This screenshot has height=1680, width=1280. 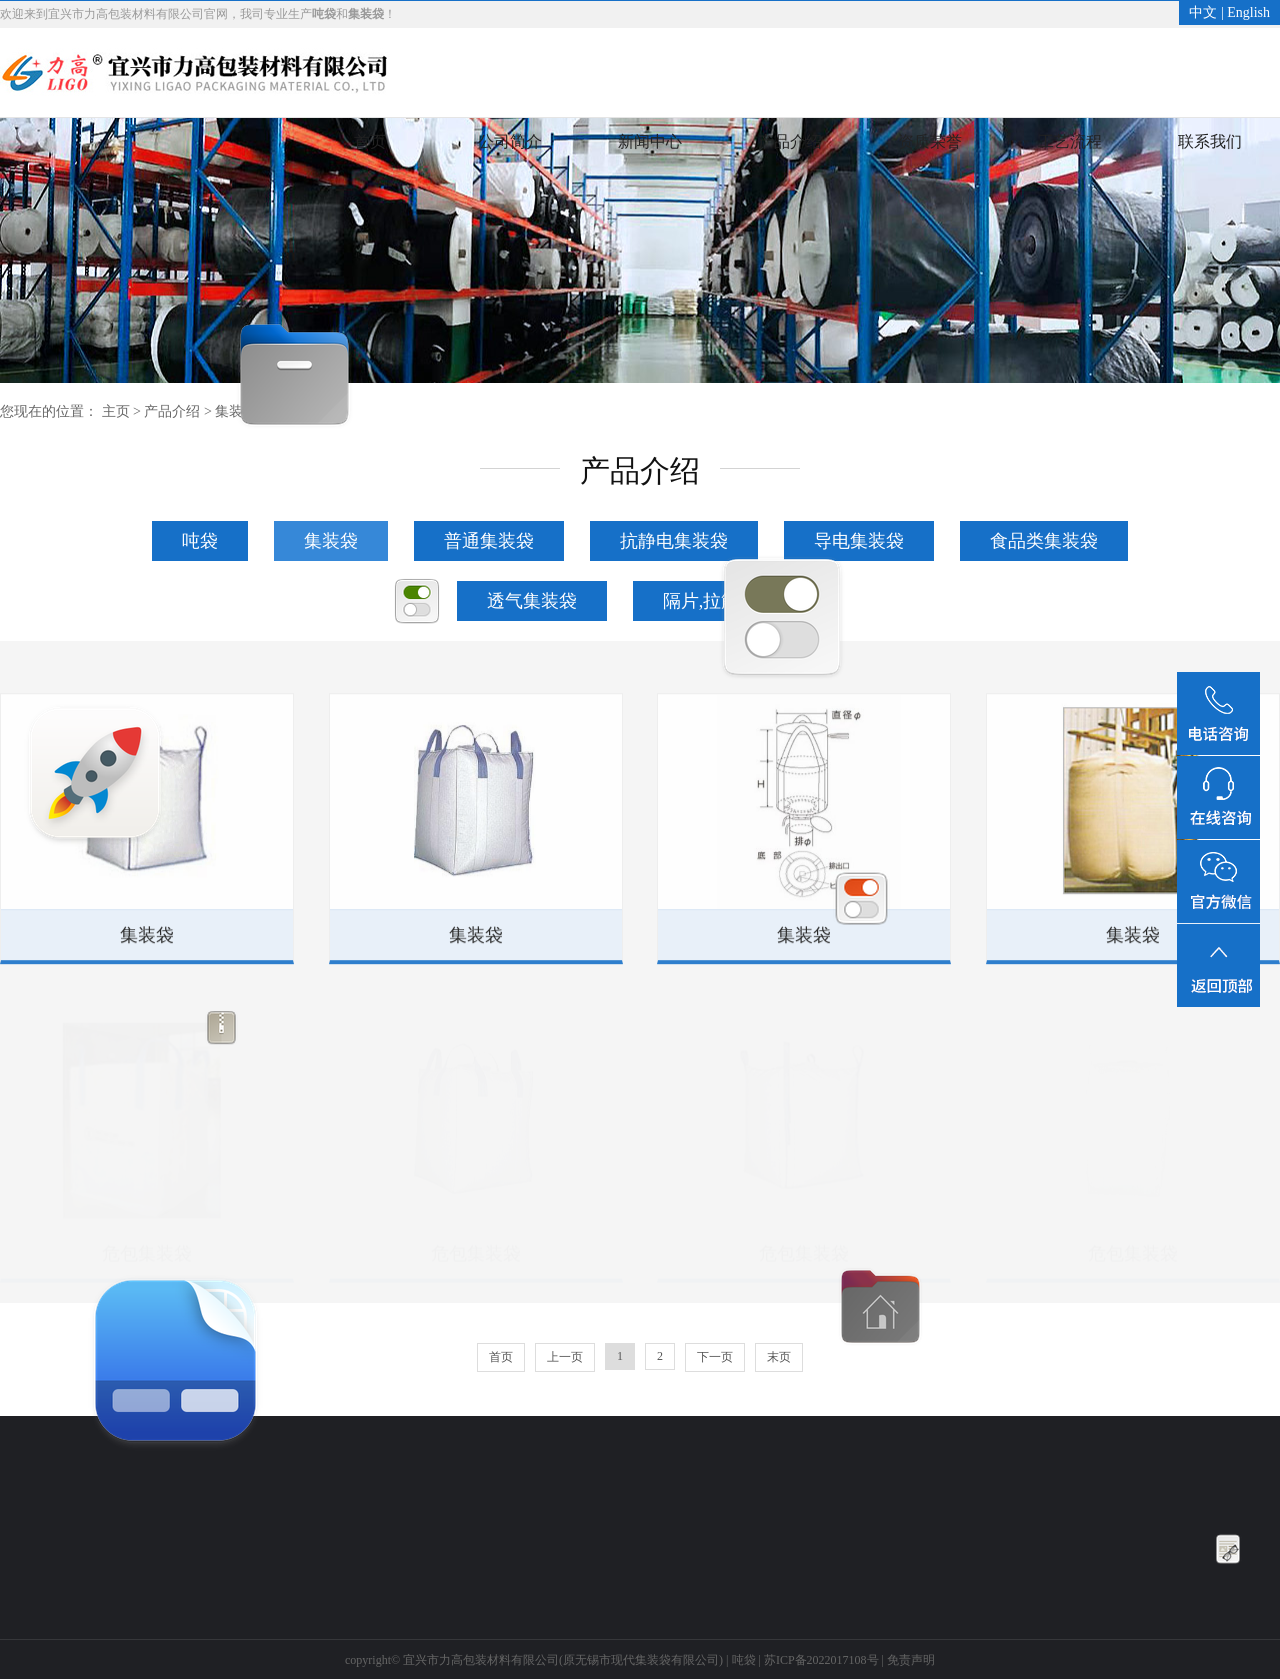 I want to click on open xfce4 taskbar settings, so click(x=175, y=1360).